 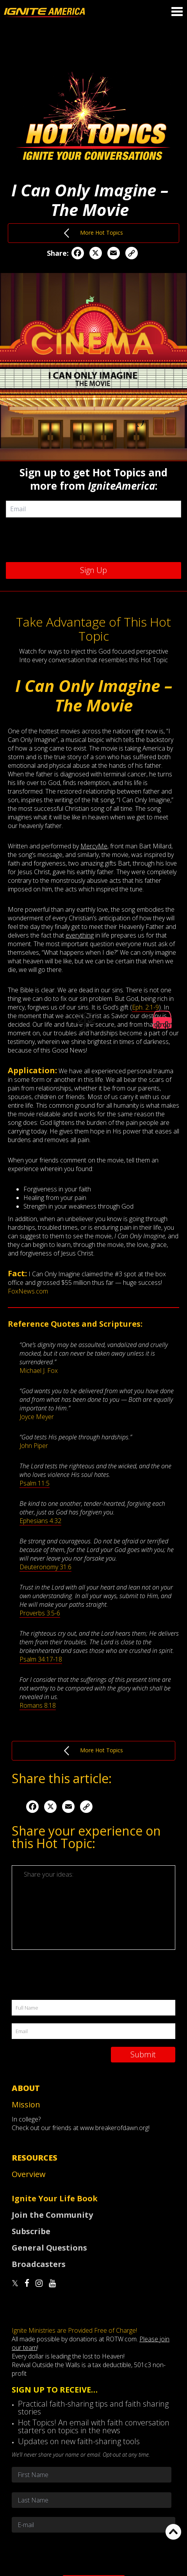 I want to click on balance between love and nature, so click(x=85, y=1022).